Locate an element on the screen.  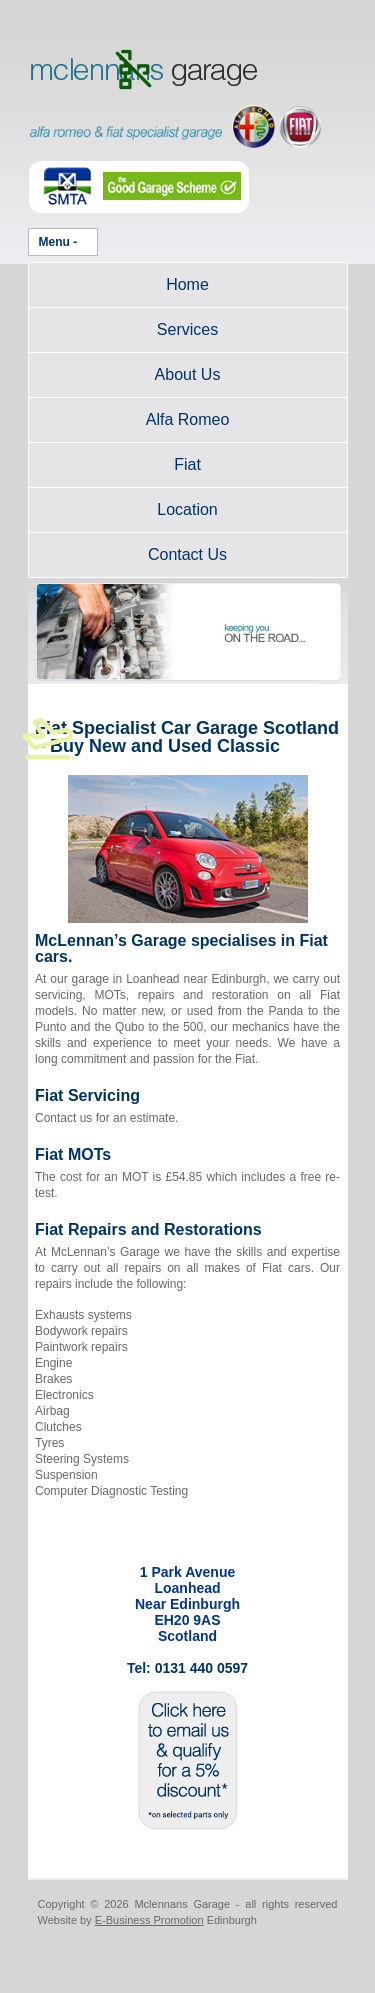
view departing flights is located at coordinates (48, 737).